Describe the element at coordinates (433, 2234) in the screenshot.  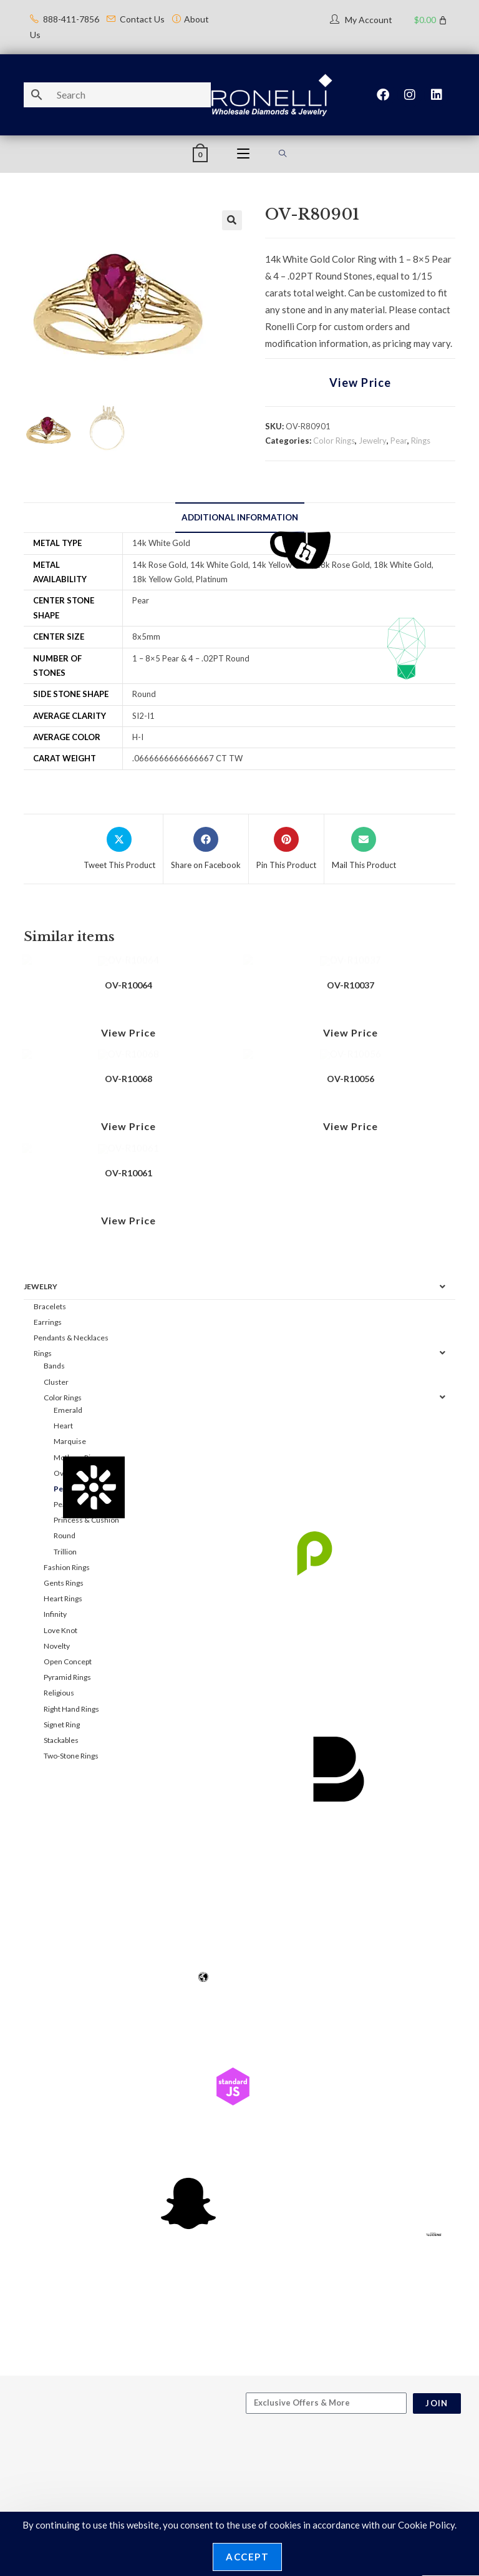
I see `apache lucene search library logo` at that location.